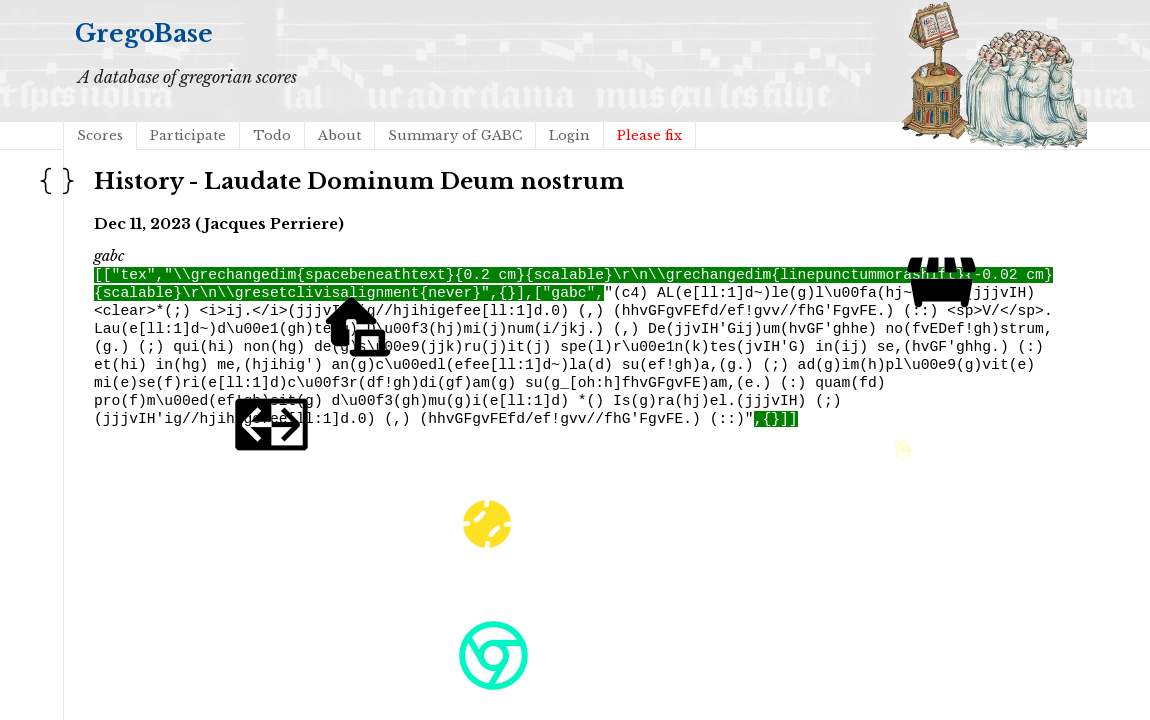  I want to click on toggle between true/false boolean values, so click(271, 424).